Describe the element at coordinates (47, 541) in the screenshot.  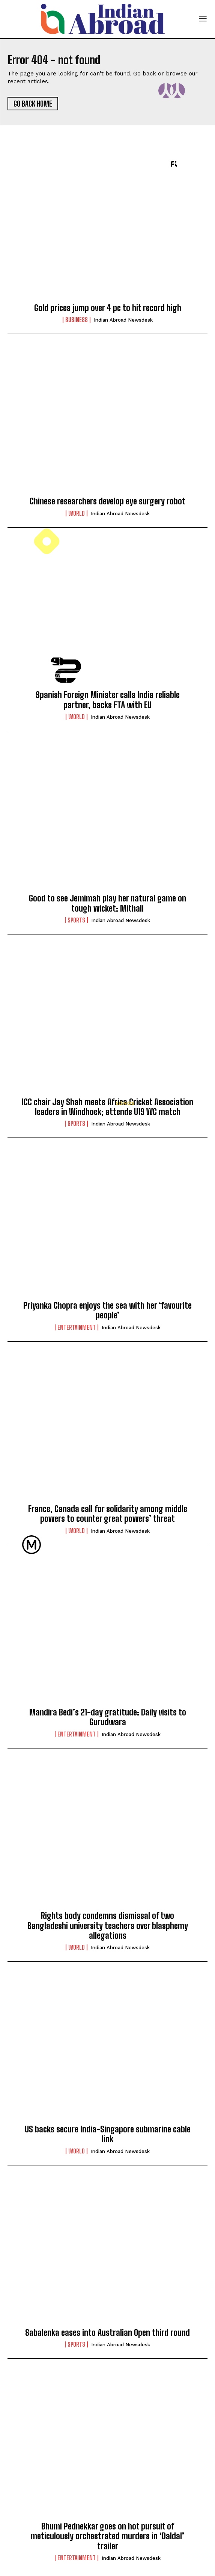
I see `visit hashnode developer blog platform` at that location.